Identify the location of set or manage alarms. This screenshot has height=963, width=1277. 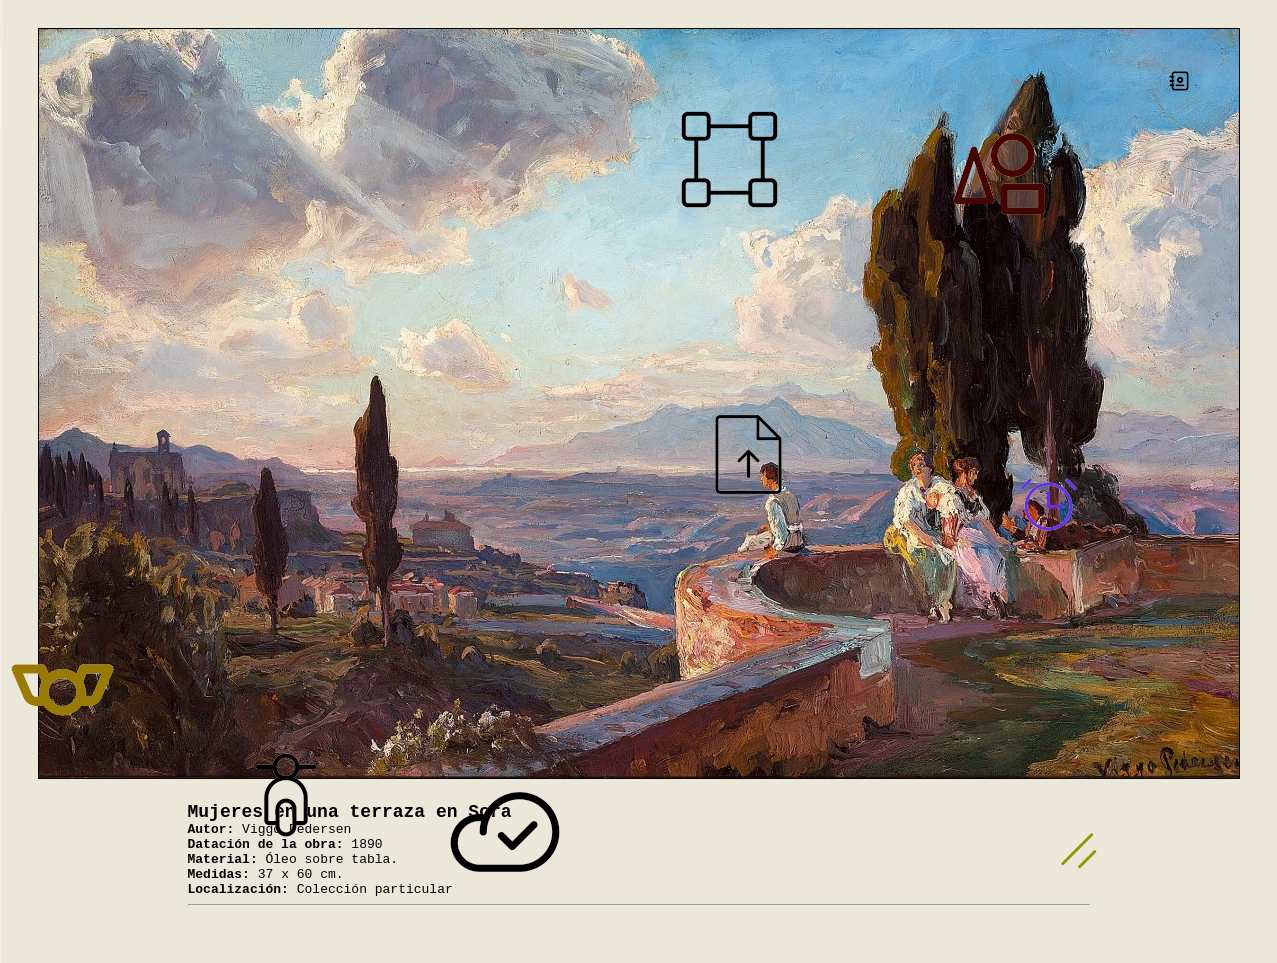
(1048, 504).